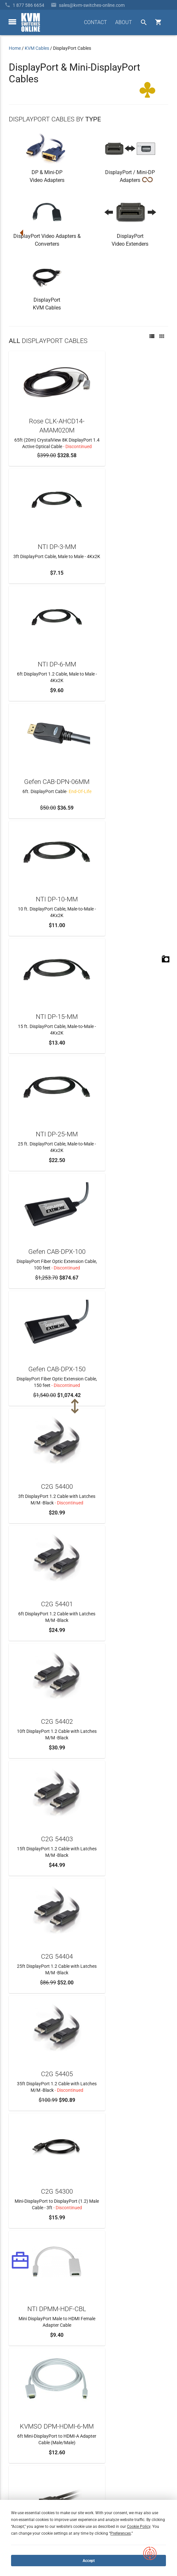  Describe the element at coordinates (75, 1406) in the screenshot. I see `expand content vertically` at that location.